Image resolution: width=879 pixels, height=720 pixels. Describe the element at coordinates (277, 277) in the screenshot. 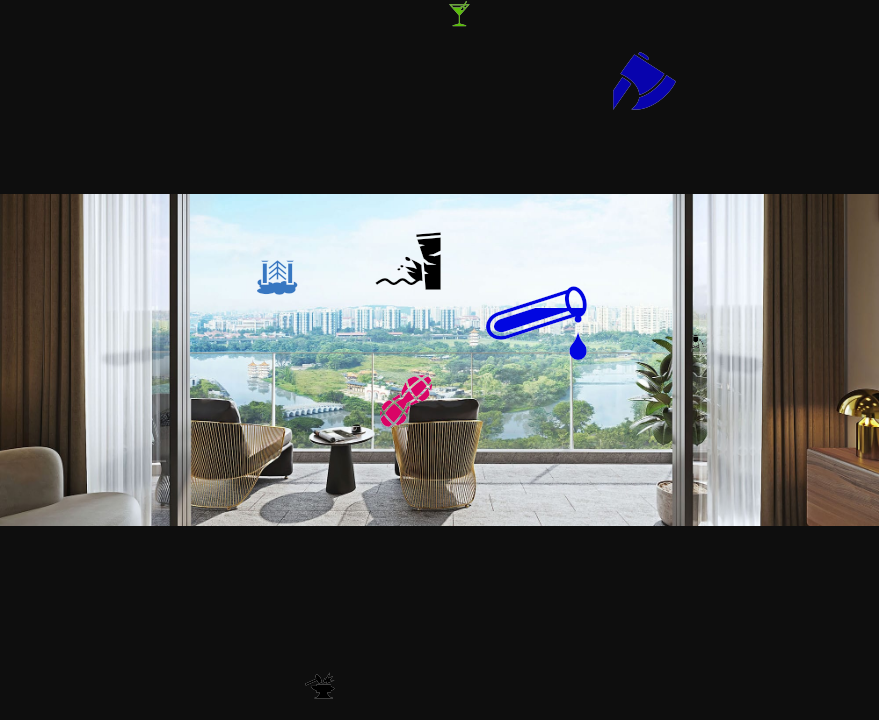

I see `access afterlife or celestial realm in game` at that location.